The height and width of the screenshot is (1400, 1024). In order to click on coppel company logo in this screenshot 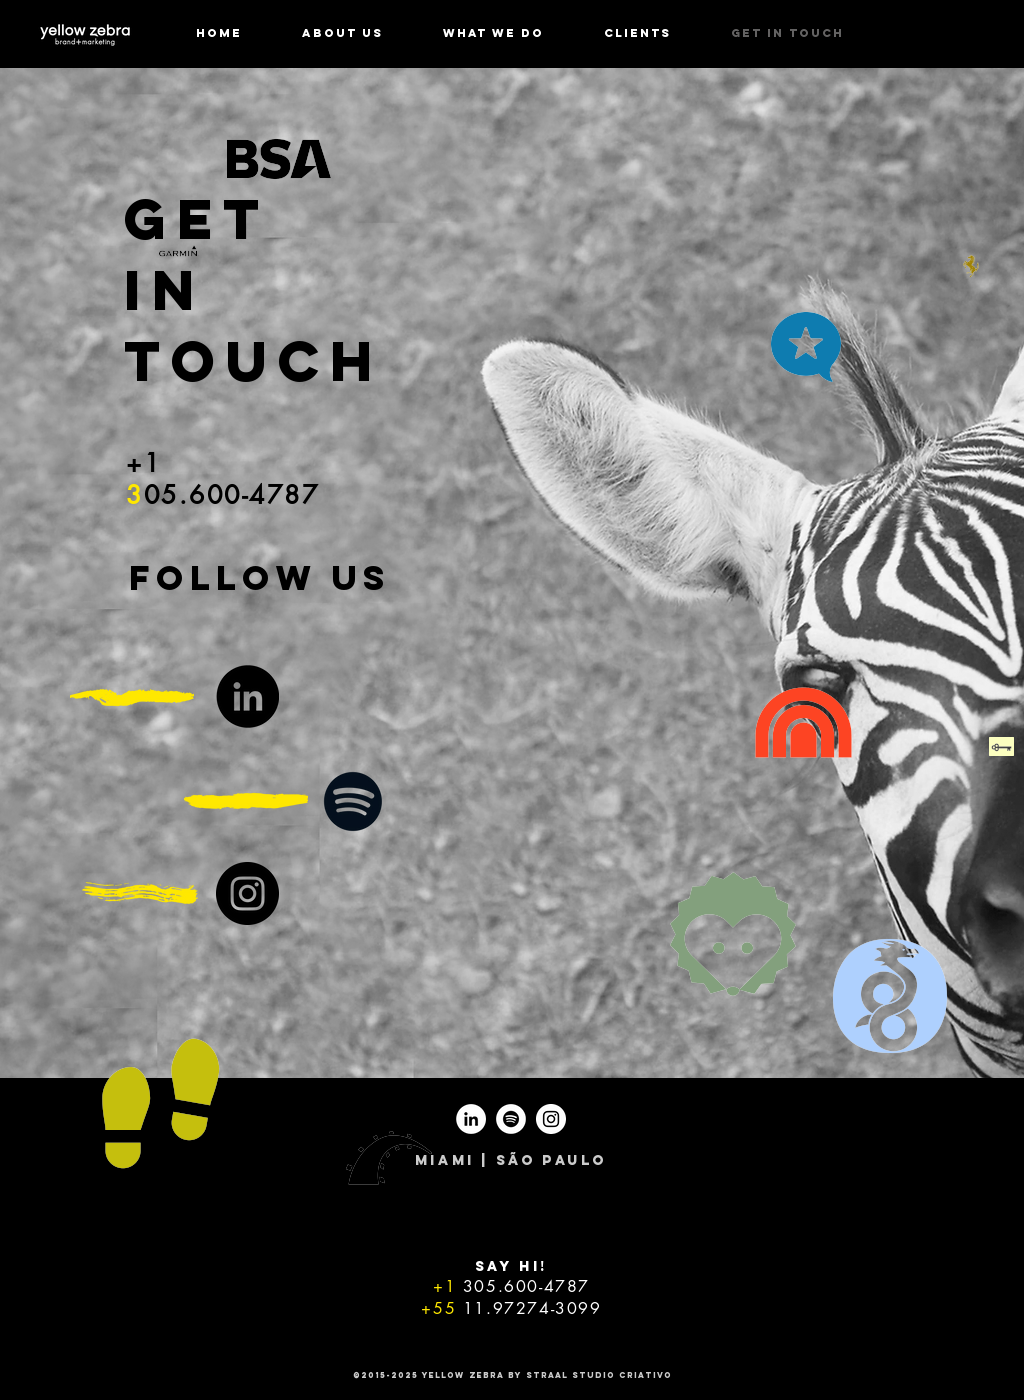, I will do `click(1001, 746)`.